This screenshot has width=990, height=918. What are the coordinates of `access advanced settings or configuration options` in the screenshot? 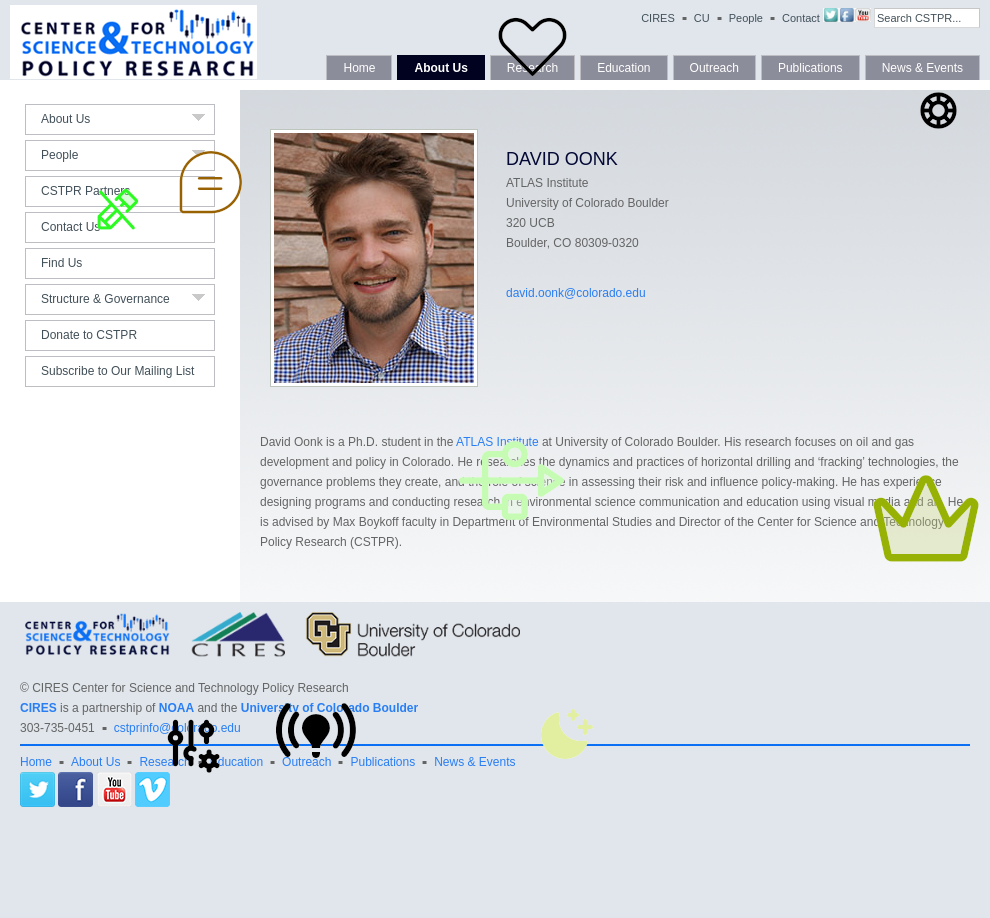 It's located at (191, 743).